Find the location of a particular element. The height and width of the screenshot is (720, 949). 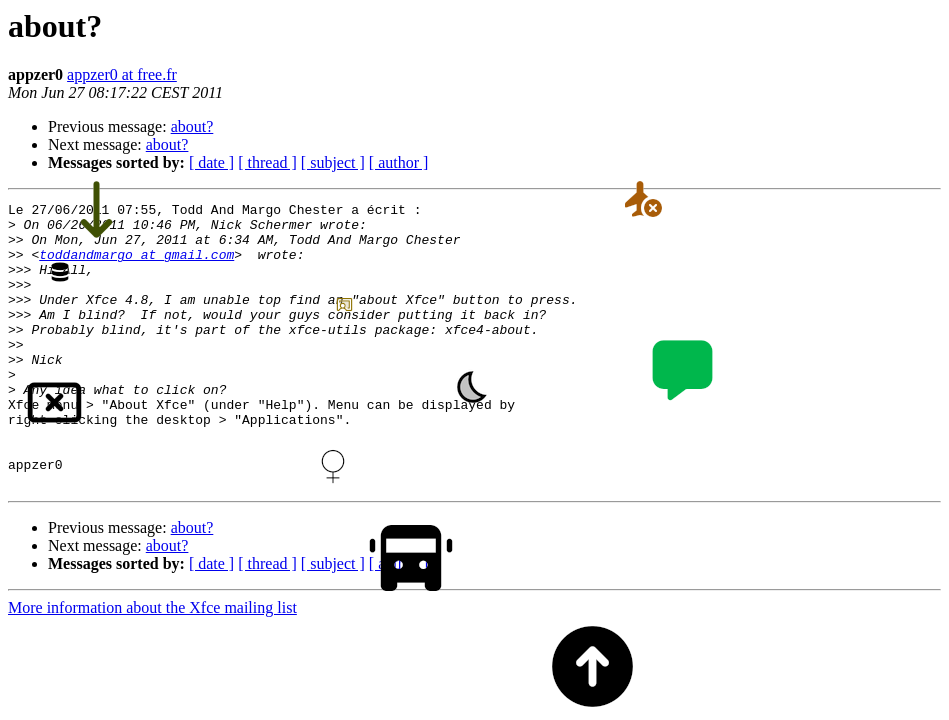

scroll down for more content is located at coordinates (96, 209).